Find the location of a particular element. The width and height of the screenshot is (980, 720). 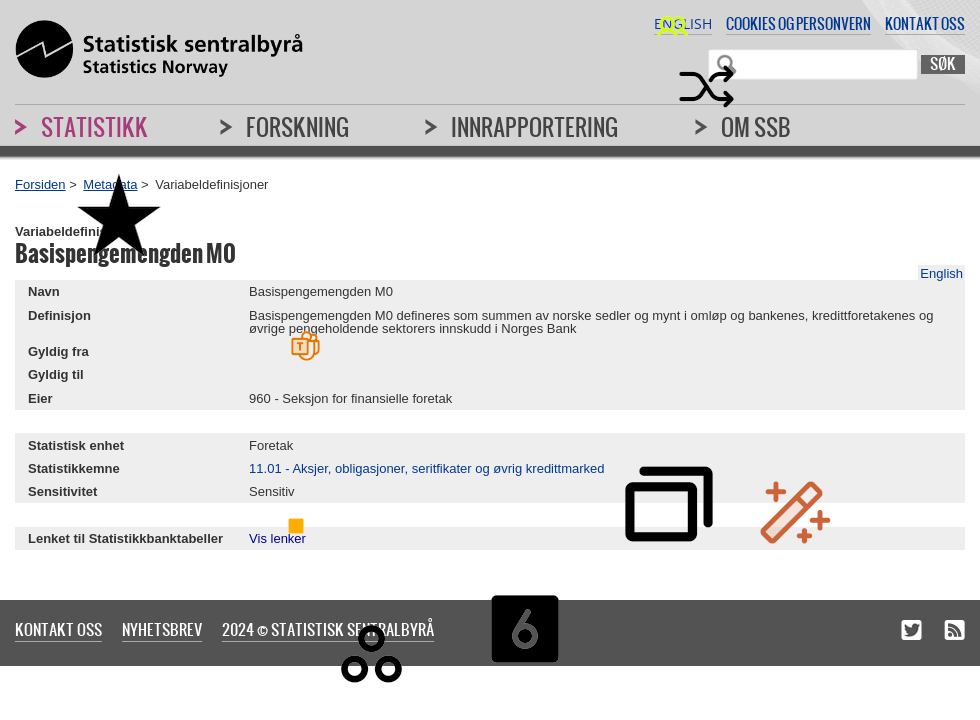

rate or review an item is located at coordinates (119, 215).